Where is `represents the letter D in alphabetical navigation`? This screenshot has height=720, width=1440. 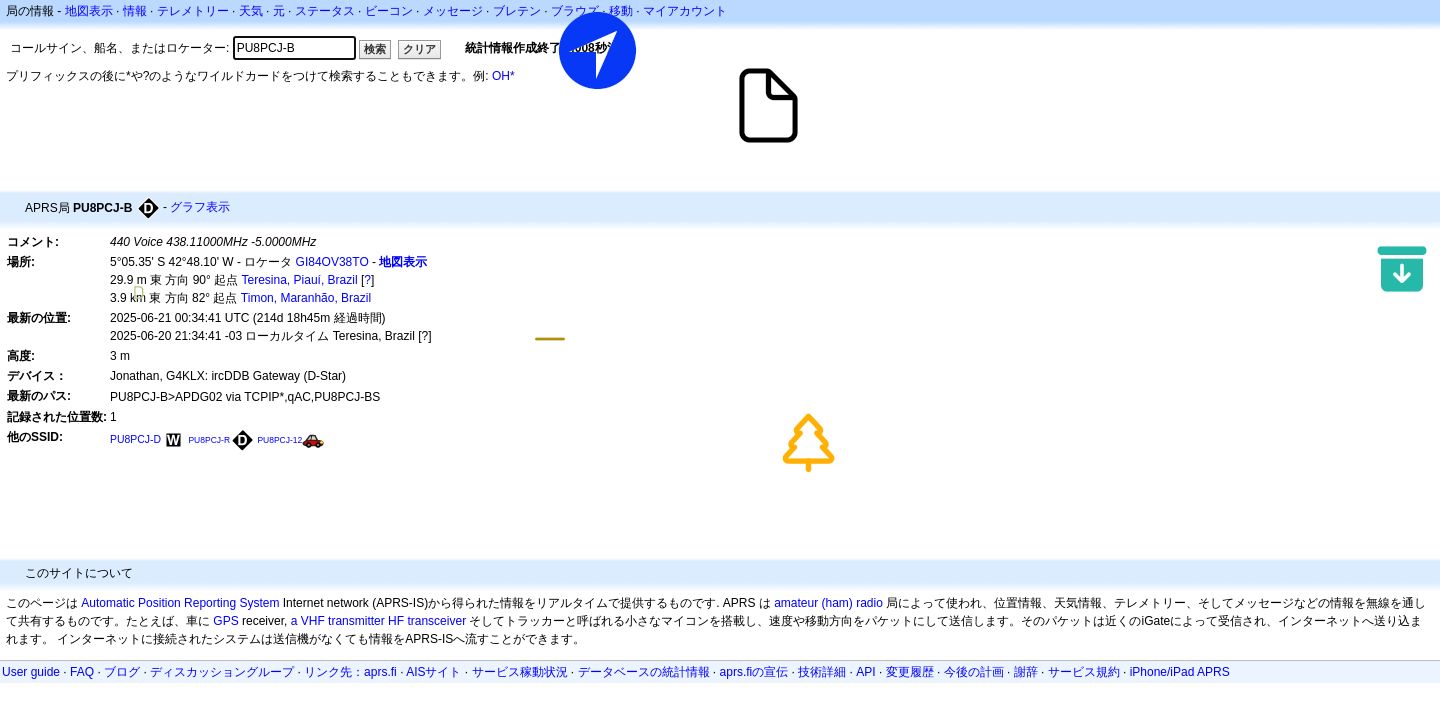 represents the letter D in alphabetical navigation is located at coordinates (138, 292).